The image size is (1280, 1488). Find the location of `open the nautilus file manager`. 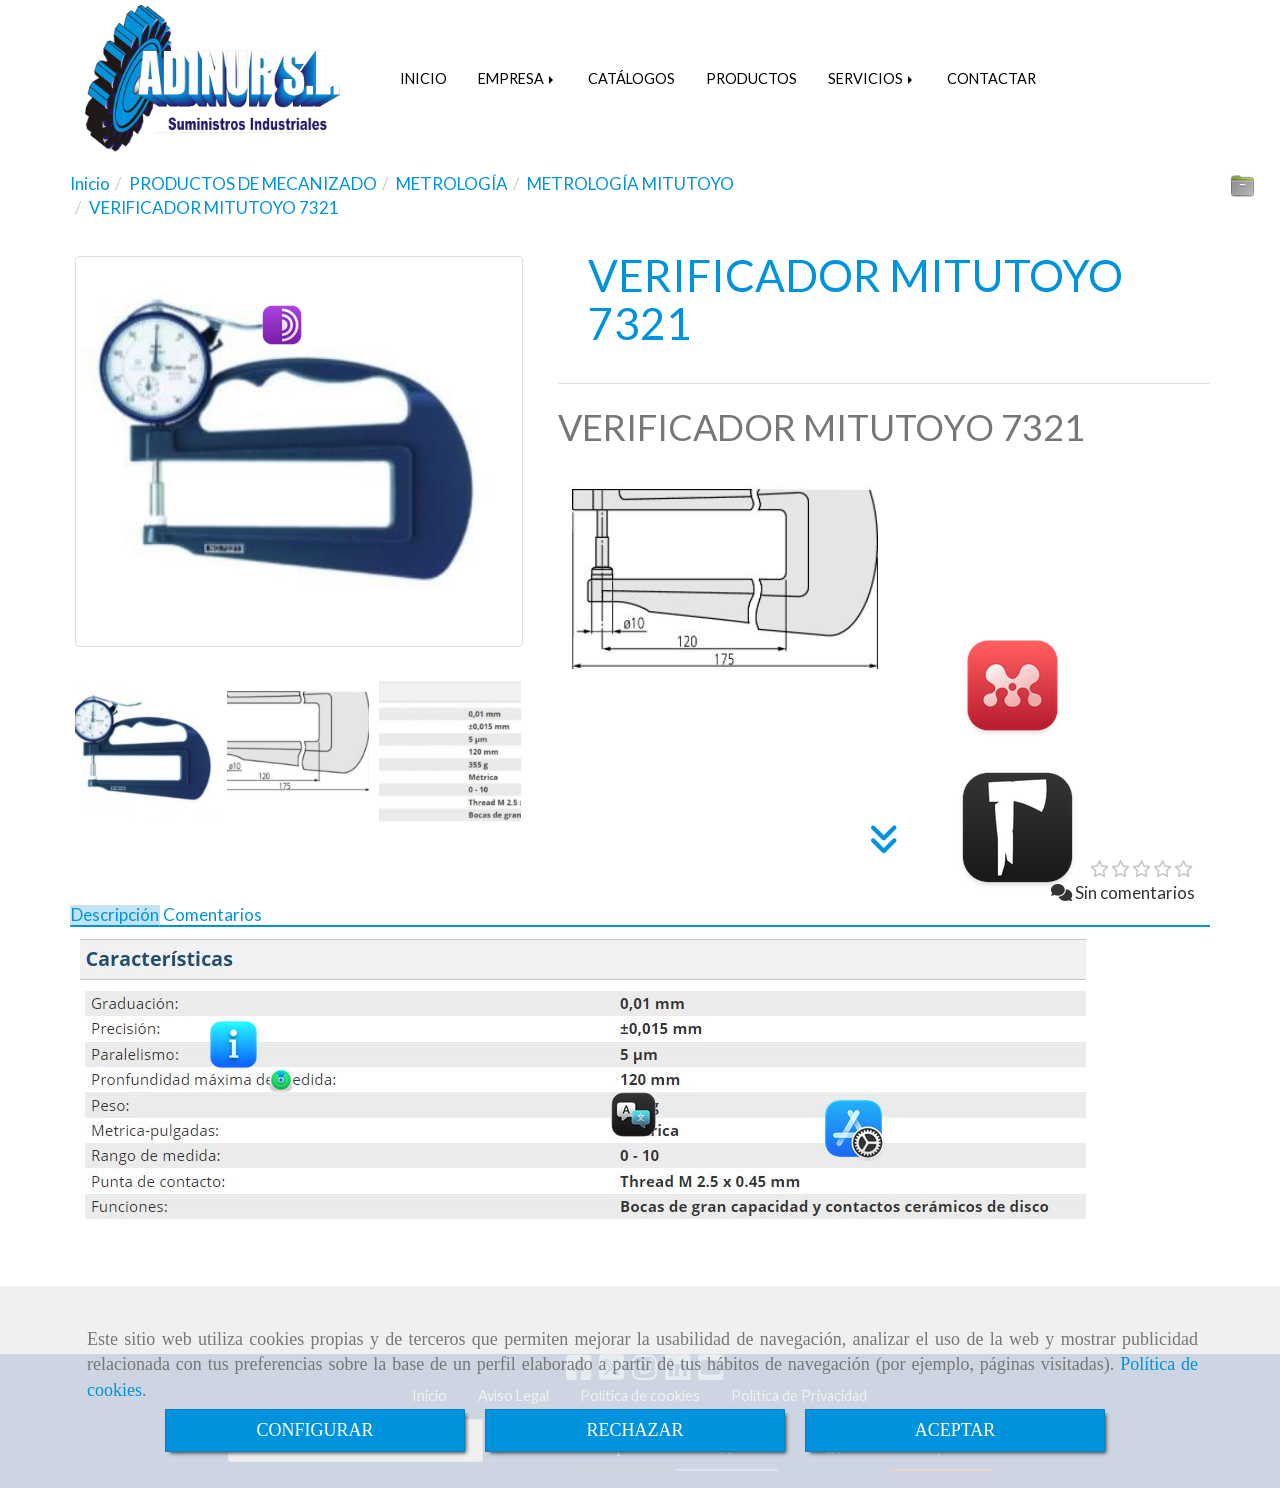

open the nautilus file manager is located at coordinates (1242, 185).